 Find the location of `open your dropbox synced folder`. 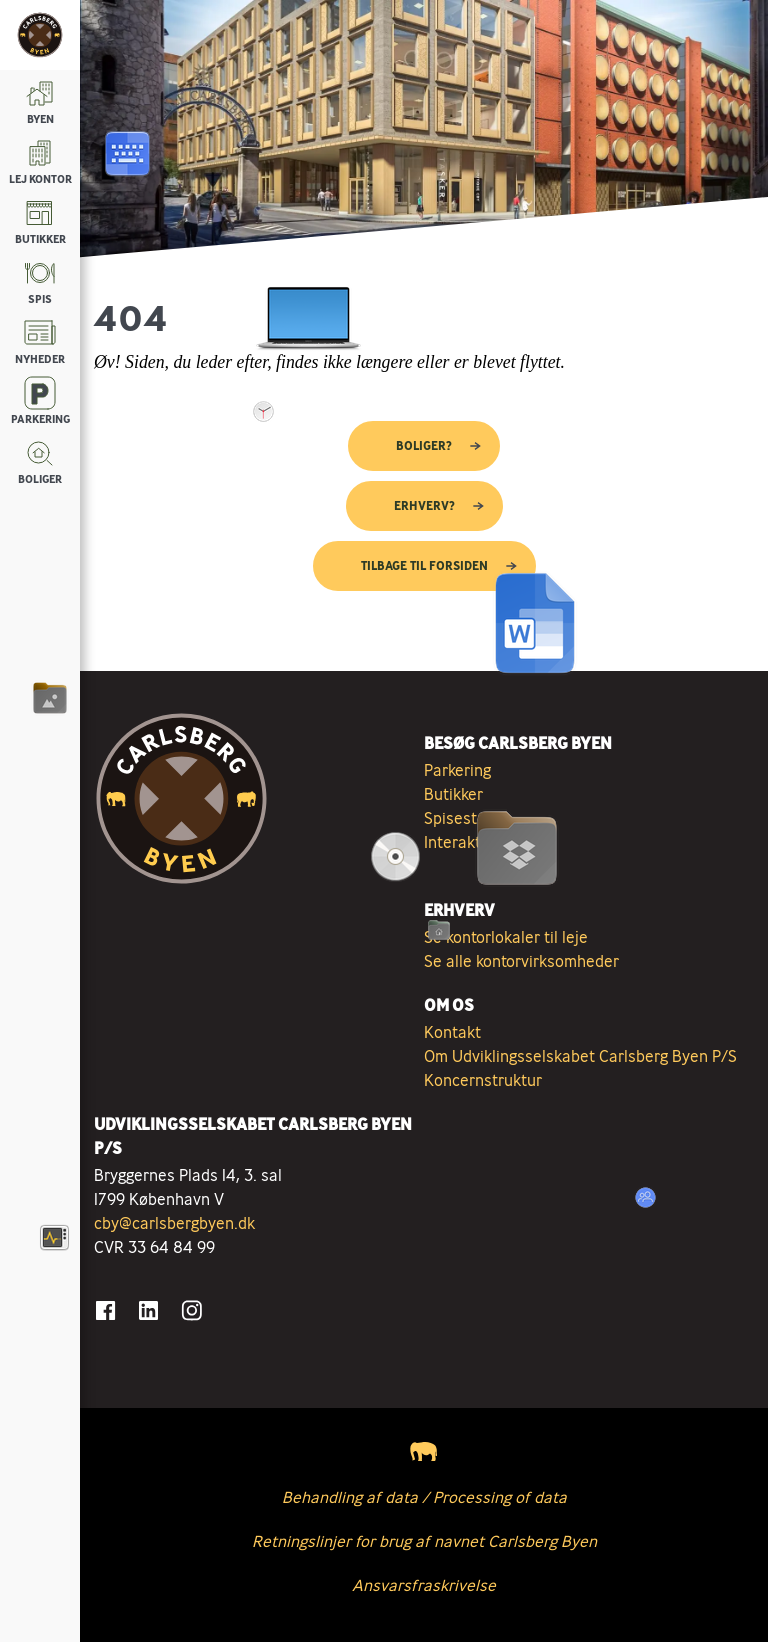

open your dropbox synced folder is located at coordinates (517, 848).